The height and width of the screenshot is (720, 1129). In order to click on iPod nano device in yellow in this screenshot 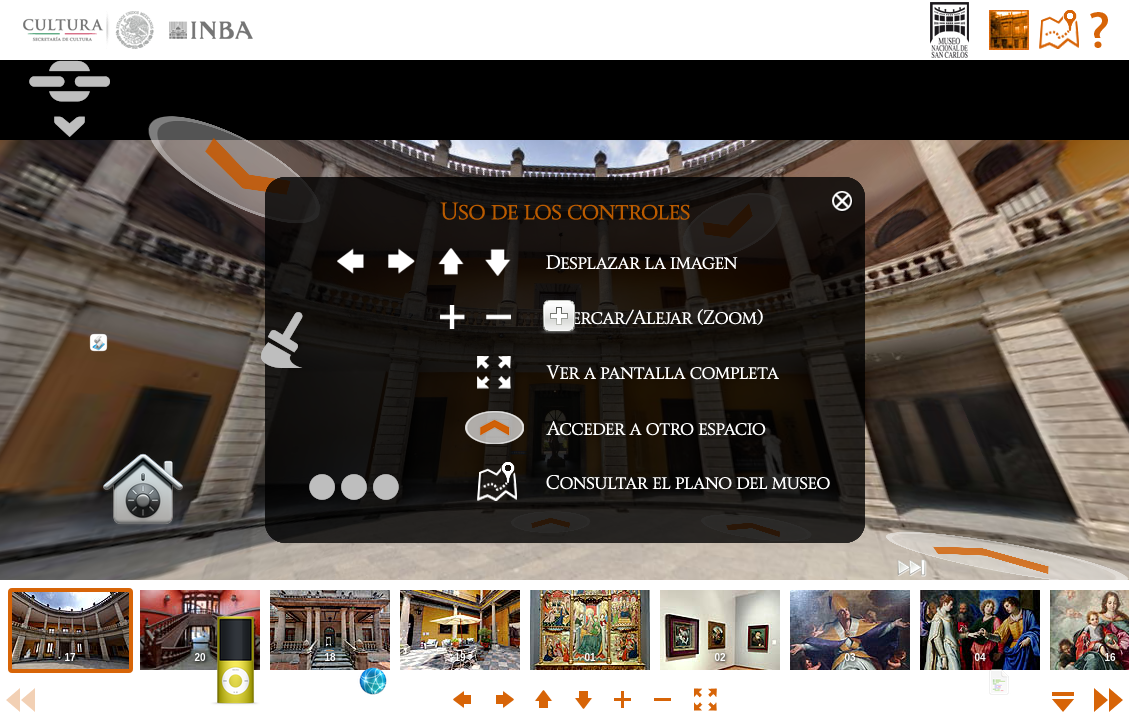, I will do `click(235, 661)`.